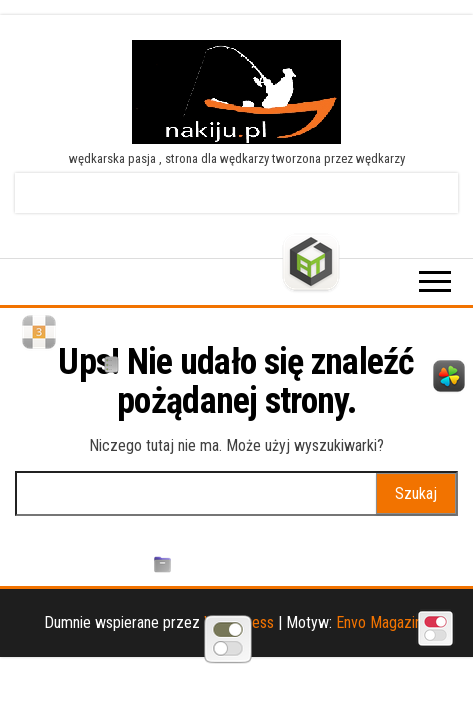  What do you see at coordinates (111, 364) in the screenshot?
I see `access network server settings` at bounding box center [111, 364].